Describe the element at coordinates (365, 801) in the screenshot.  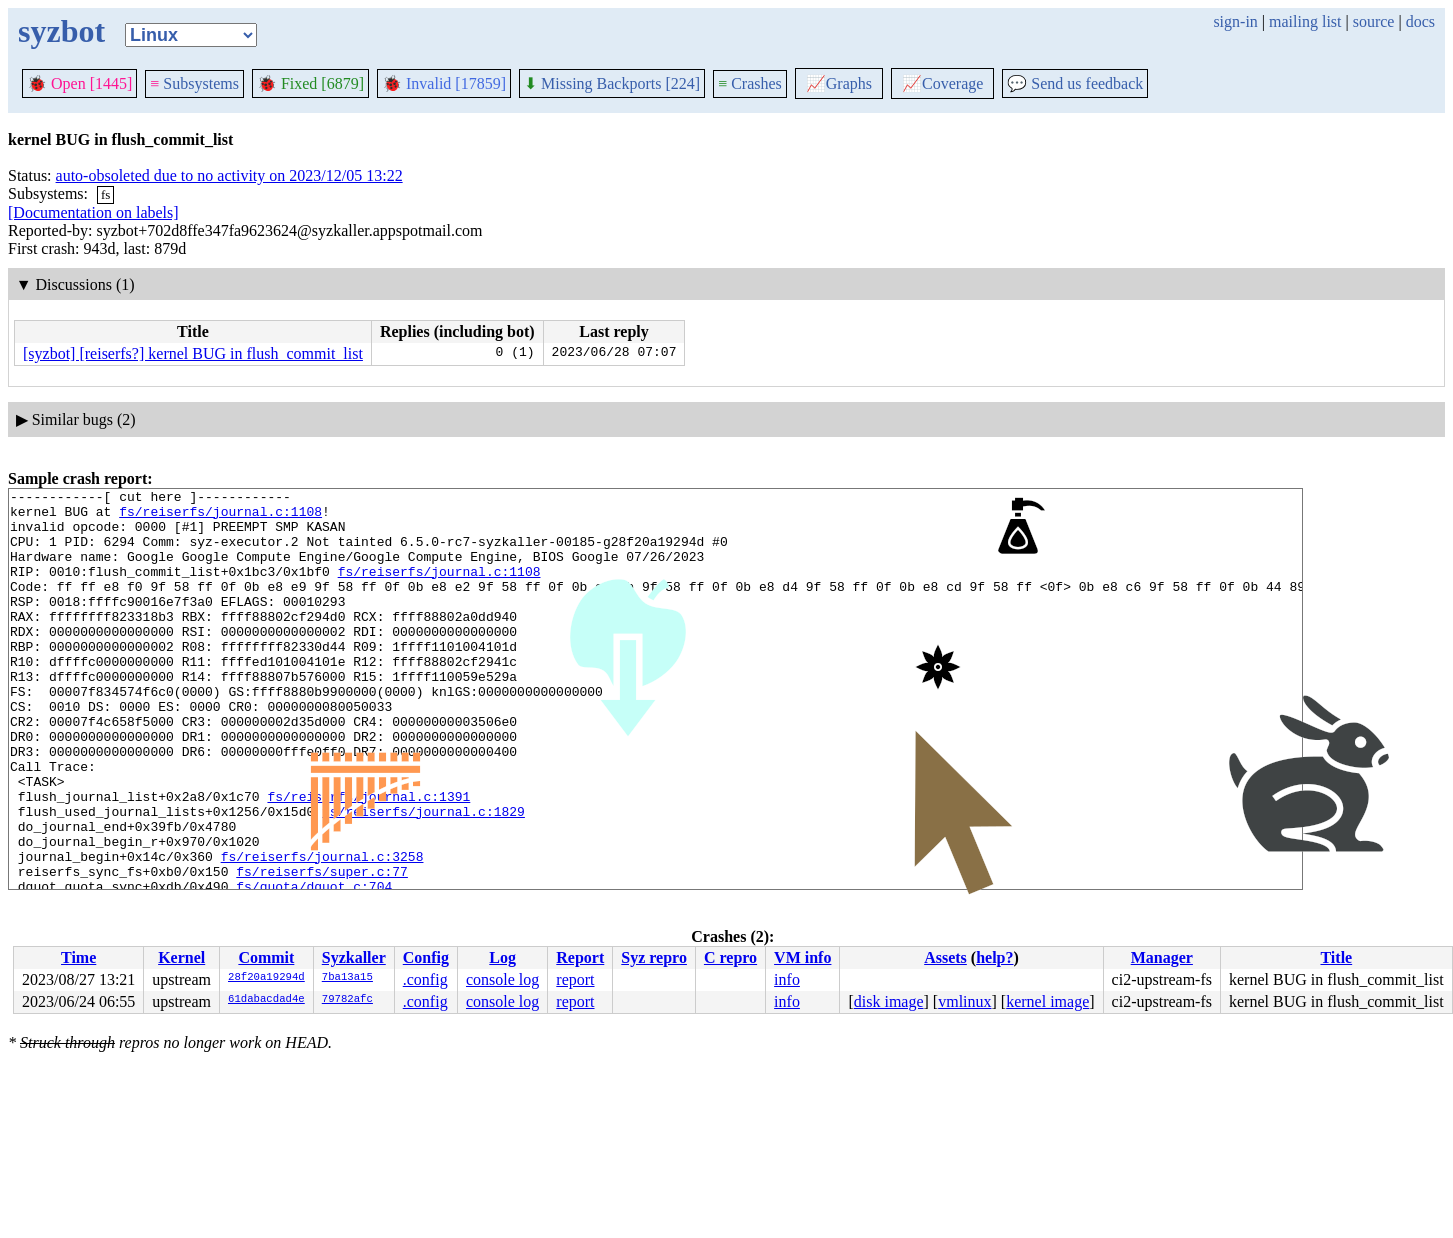
I see `access music or audio settings` at that location.